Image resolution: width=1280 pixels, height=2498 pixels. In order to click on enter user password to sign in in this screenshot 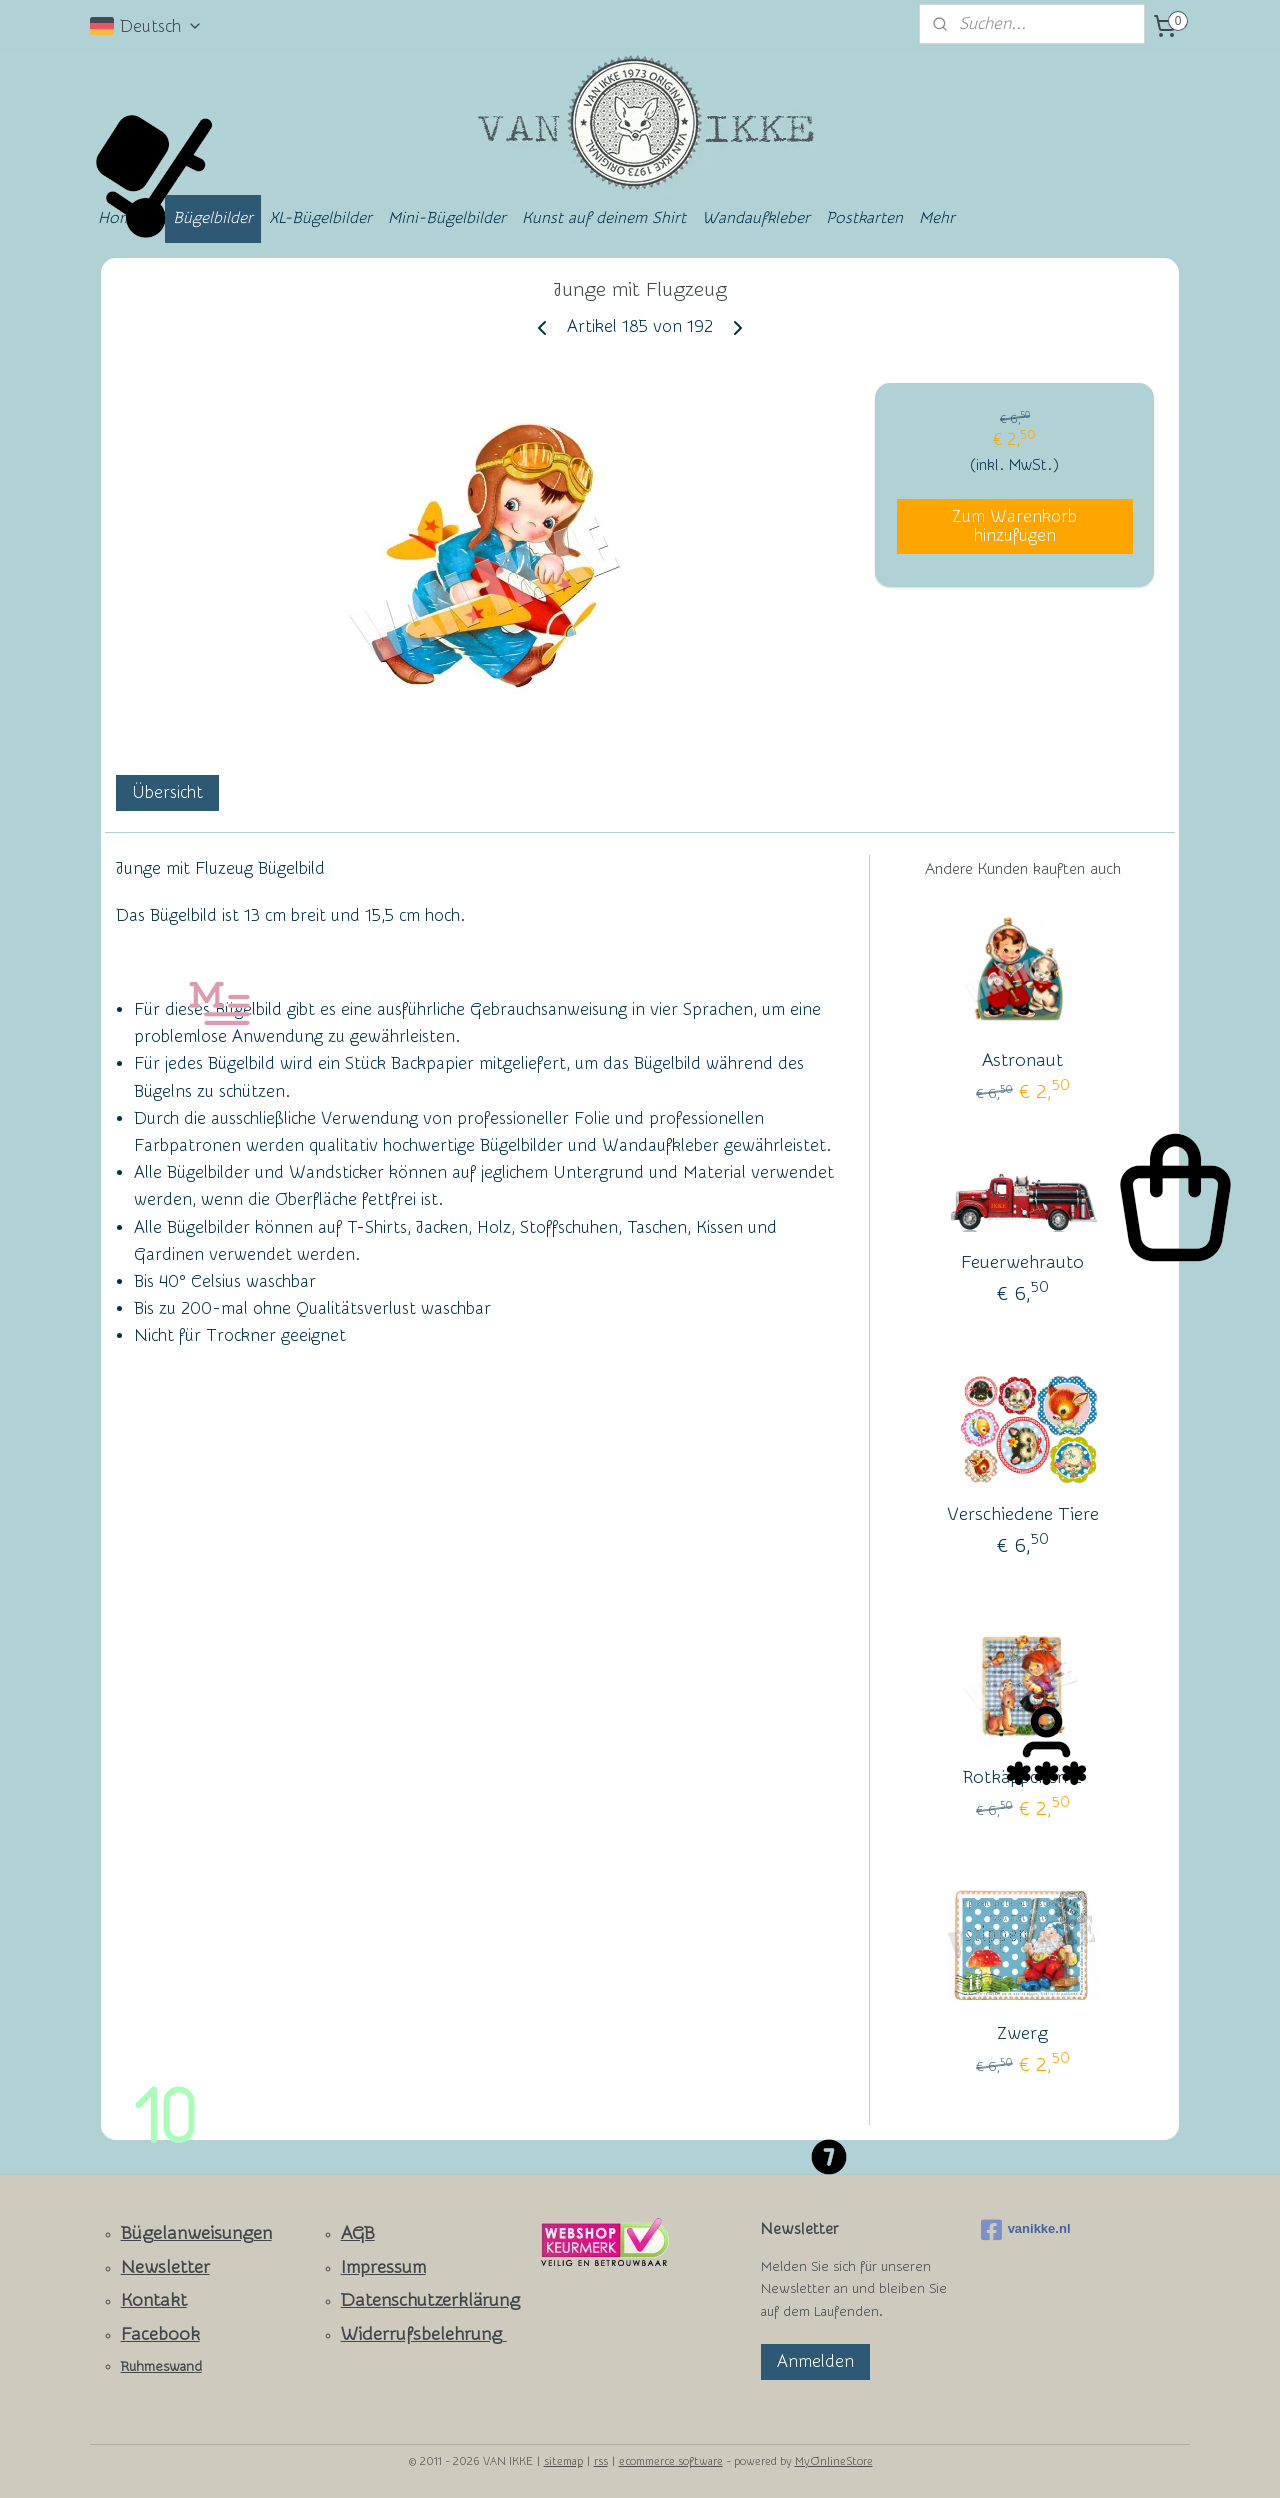, I will do `click(1046, 1745)`.